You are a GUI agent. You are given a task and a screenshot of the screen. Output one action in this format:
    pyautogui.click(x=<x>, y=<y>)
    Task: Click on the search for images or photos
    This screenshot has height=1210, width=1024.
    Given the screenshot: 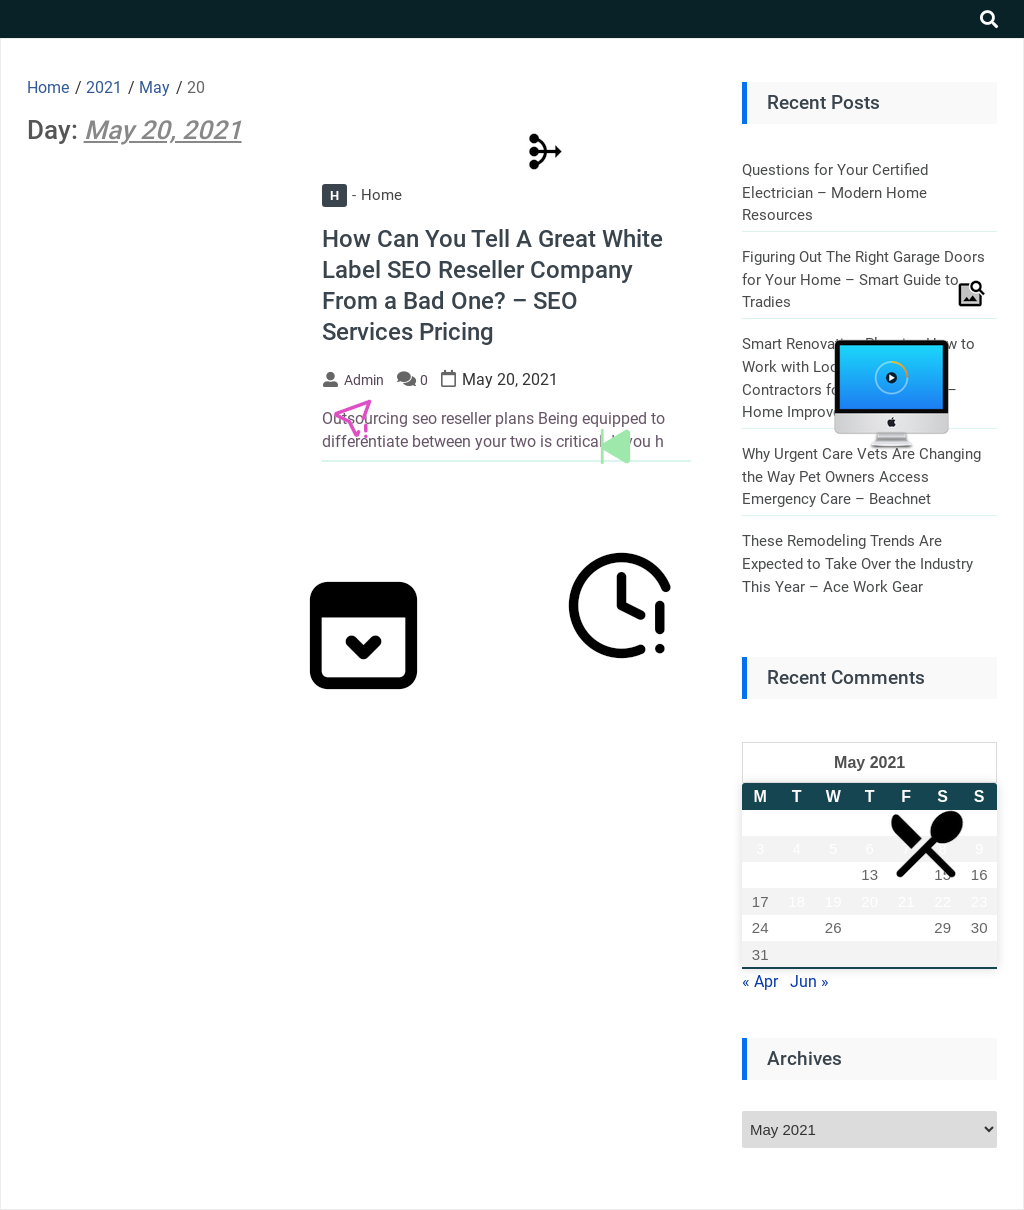 What is the action you would take?
    pyautogui.click(x=971, y=293)
    